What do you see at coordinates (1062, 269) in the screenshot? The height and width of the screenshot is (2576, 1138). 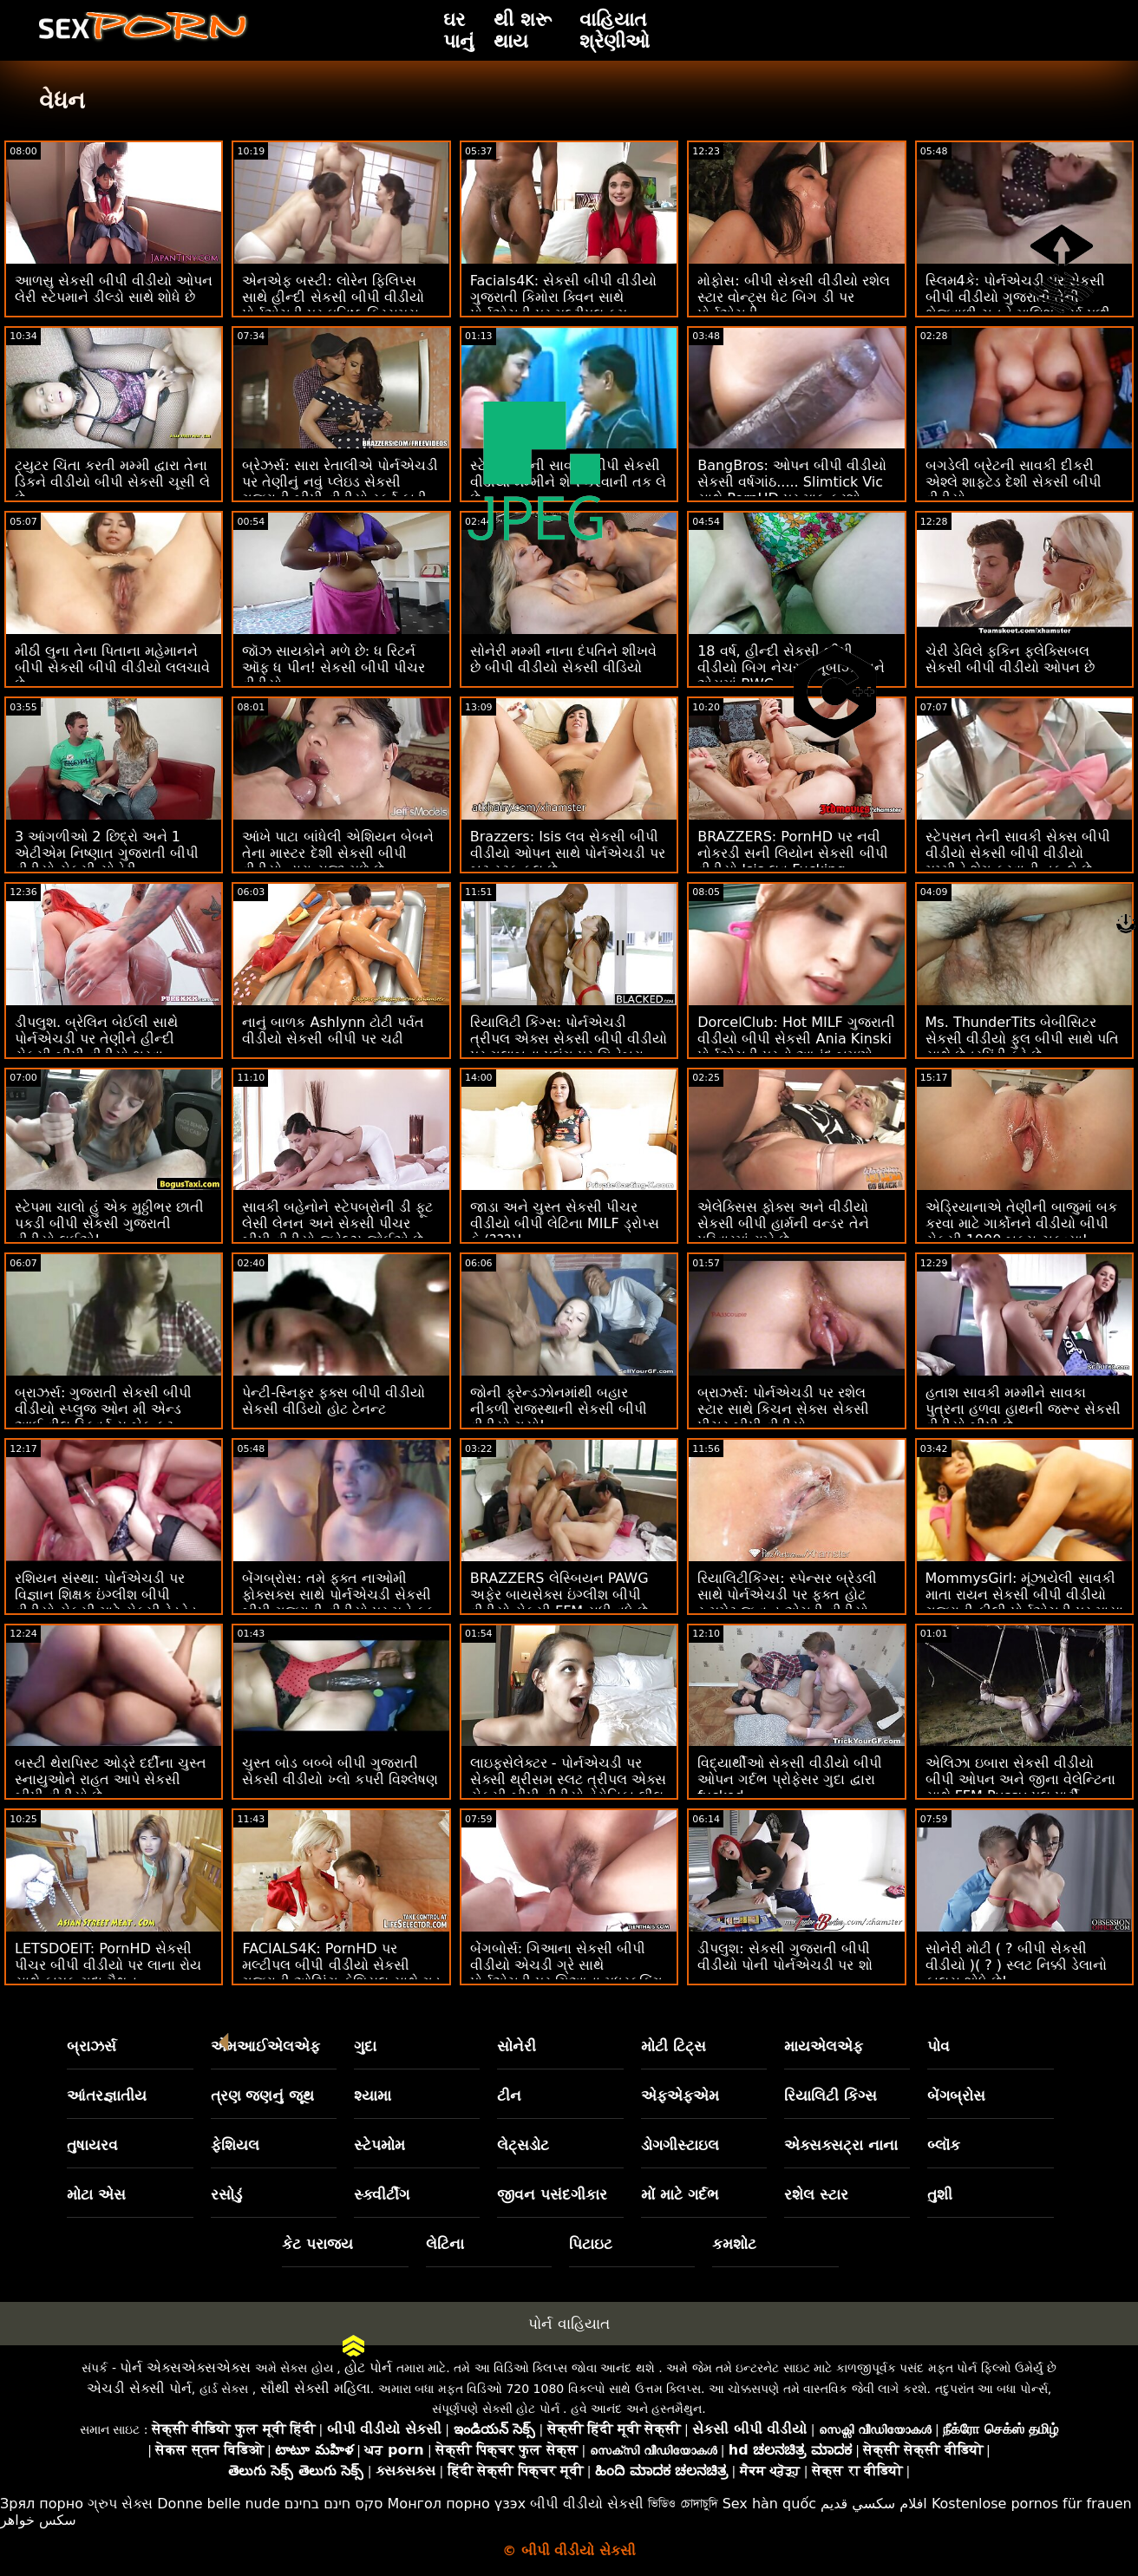 I see `flux brand logo` at bounding box center [1062, 269].